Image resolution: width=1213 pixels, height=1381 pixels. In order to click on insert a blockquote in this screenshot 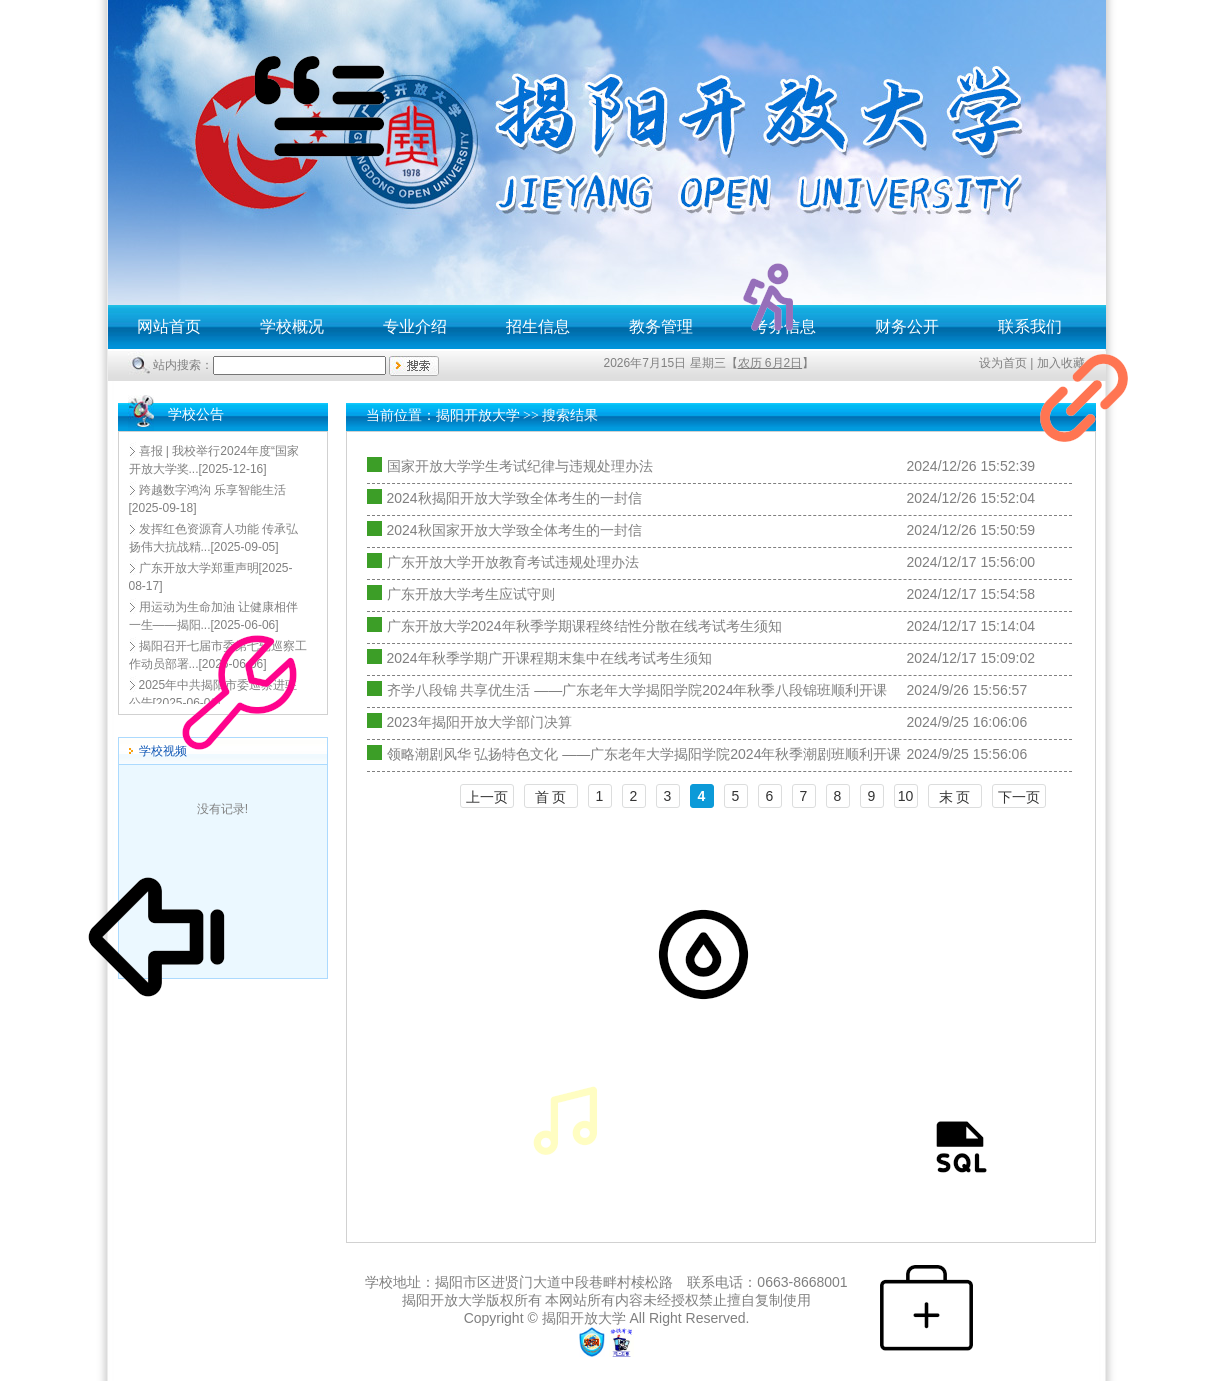, I will do `click(319, 104)`.